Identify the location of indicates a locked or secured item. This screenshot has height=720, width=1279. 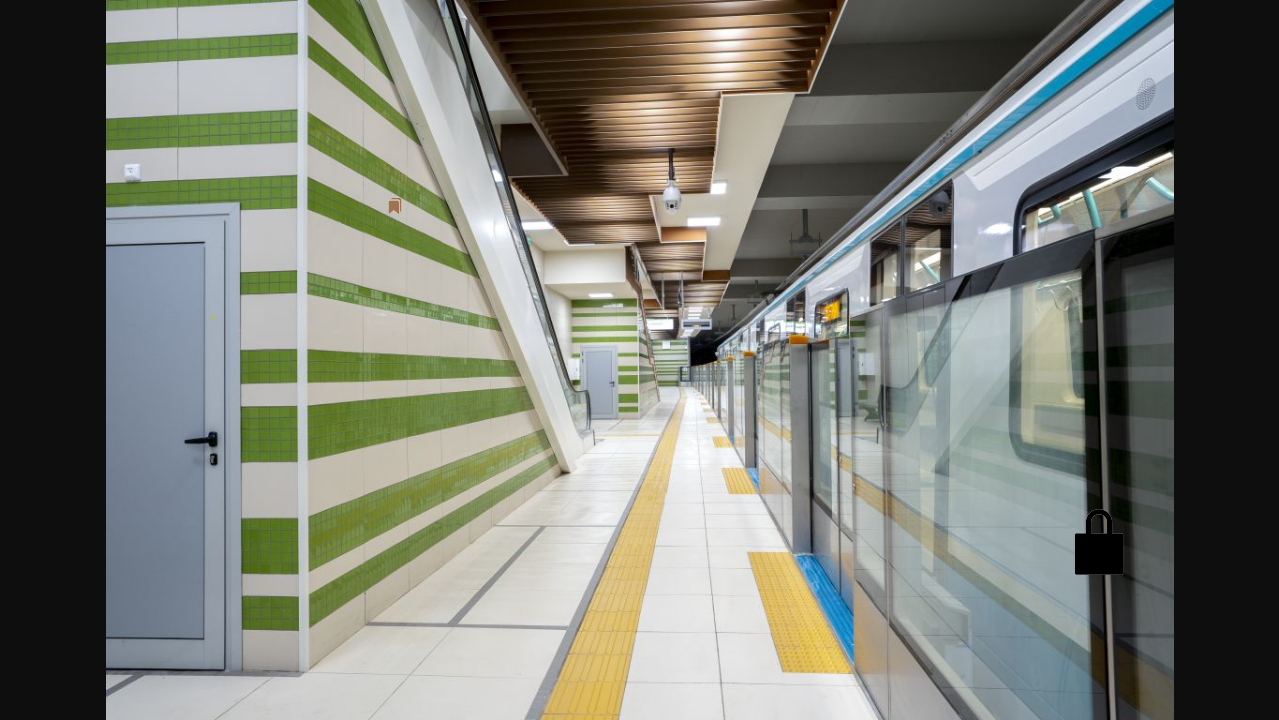
(1099, 542).